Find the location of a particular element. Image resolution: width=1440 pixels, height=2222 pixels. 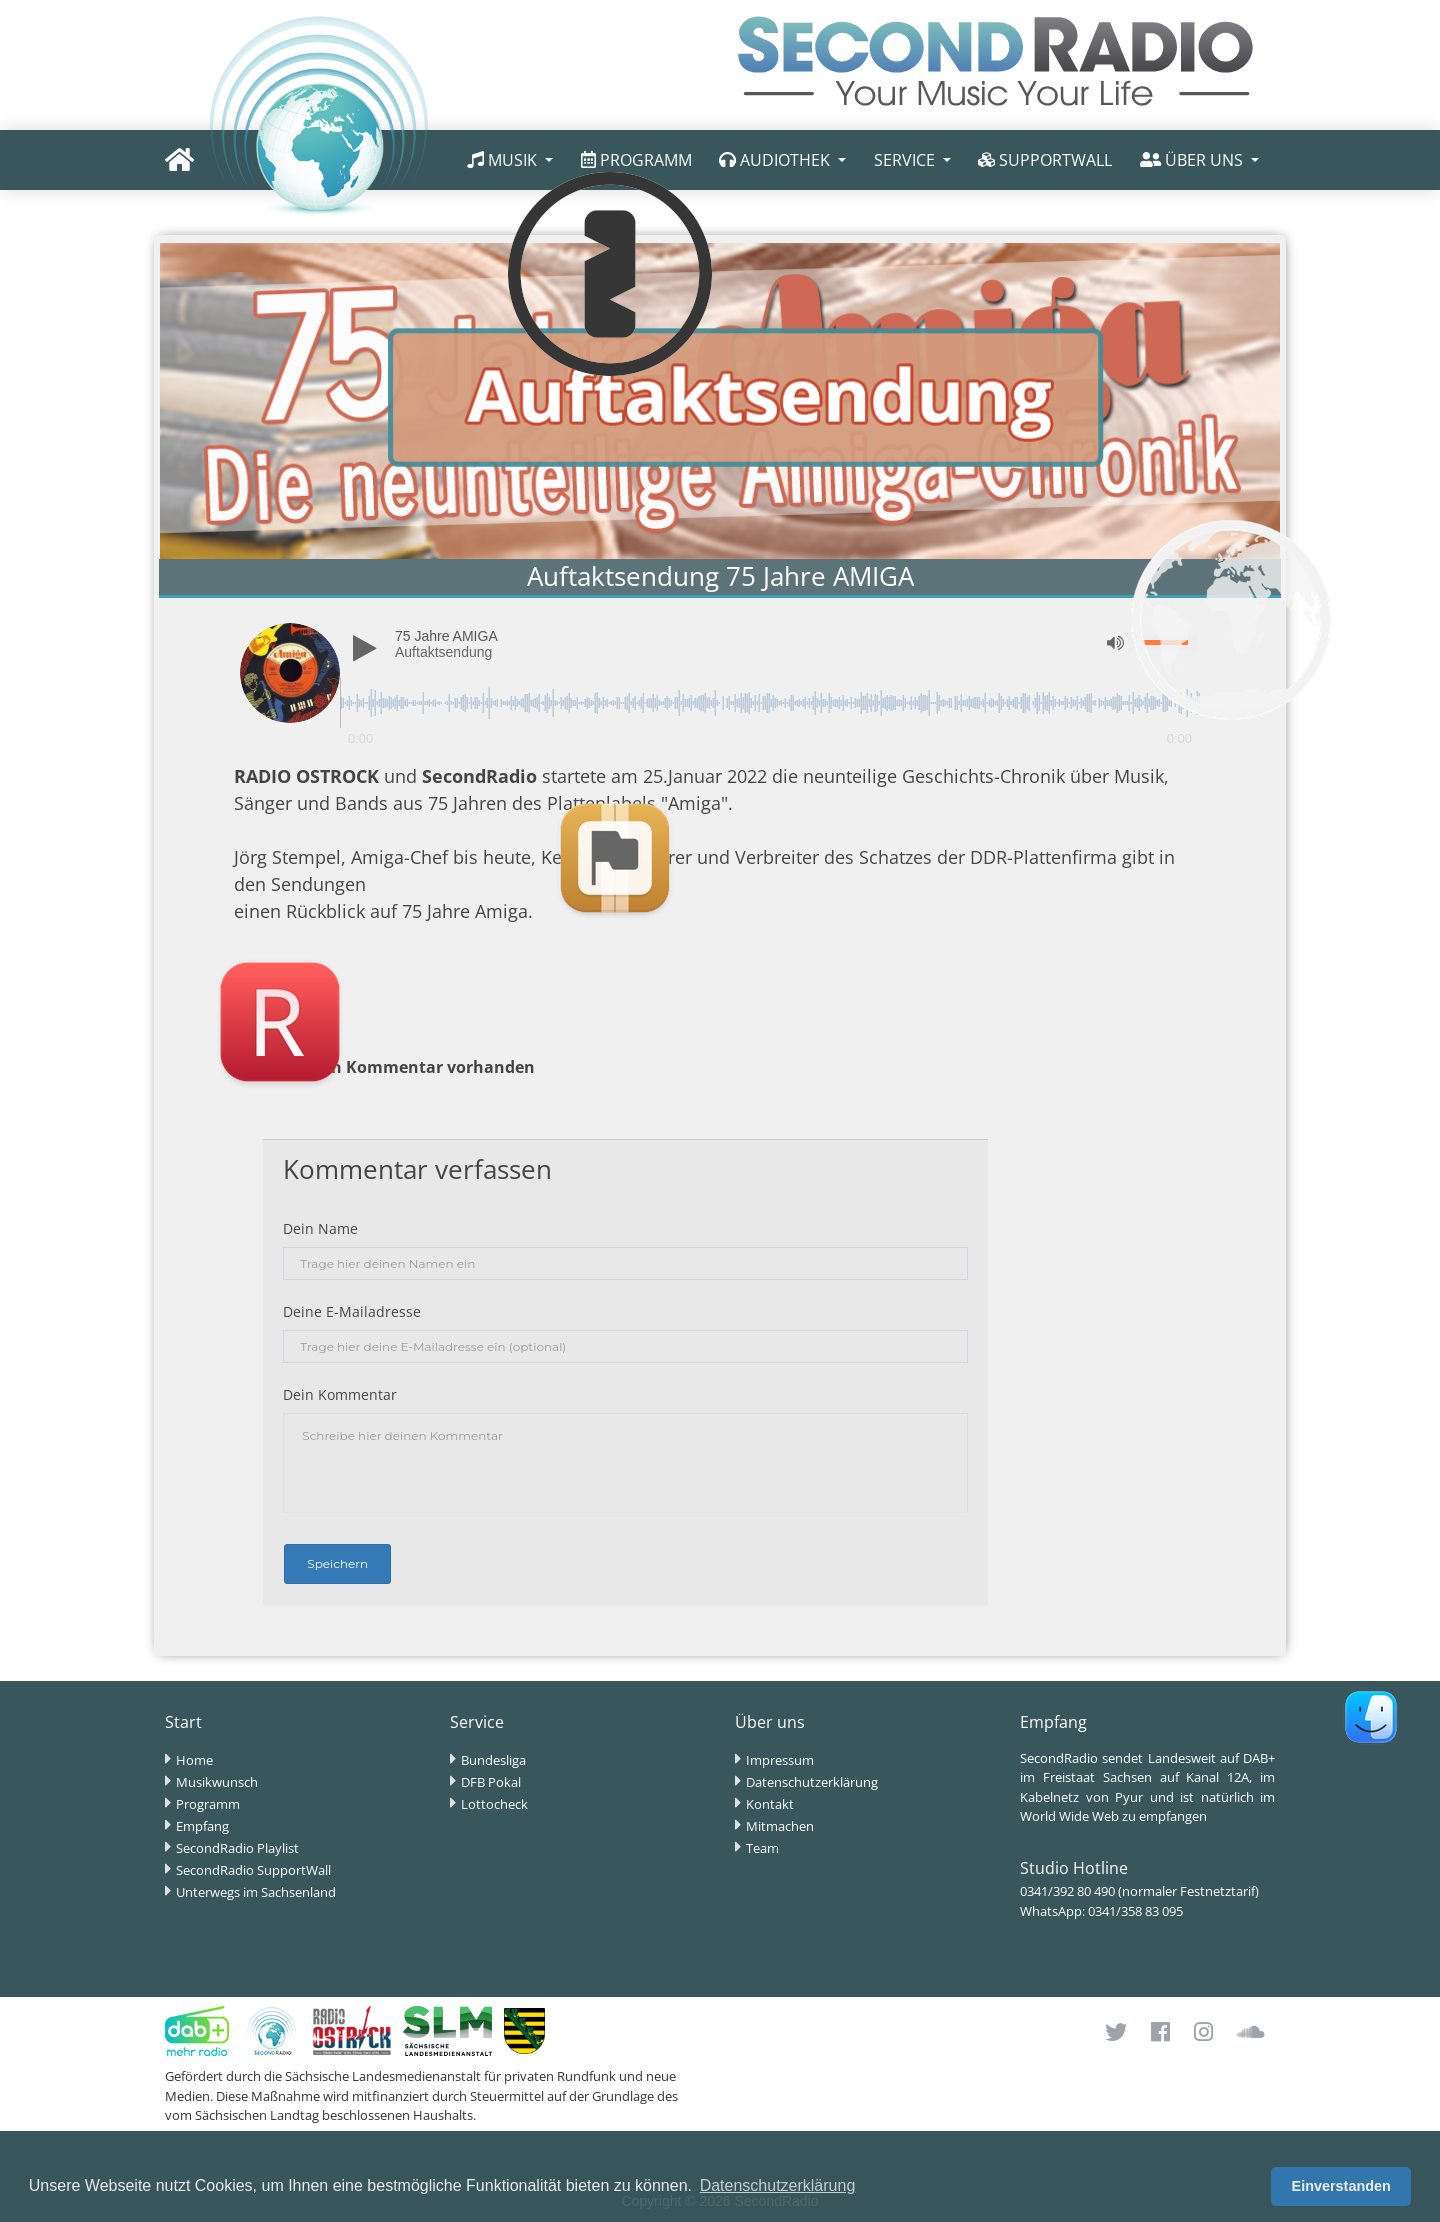

open retext markdown editor is located at coordinates (280, 1022).